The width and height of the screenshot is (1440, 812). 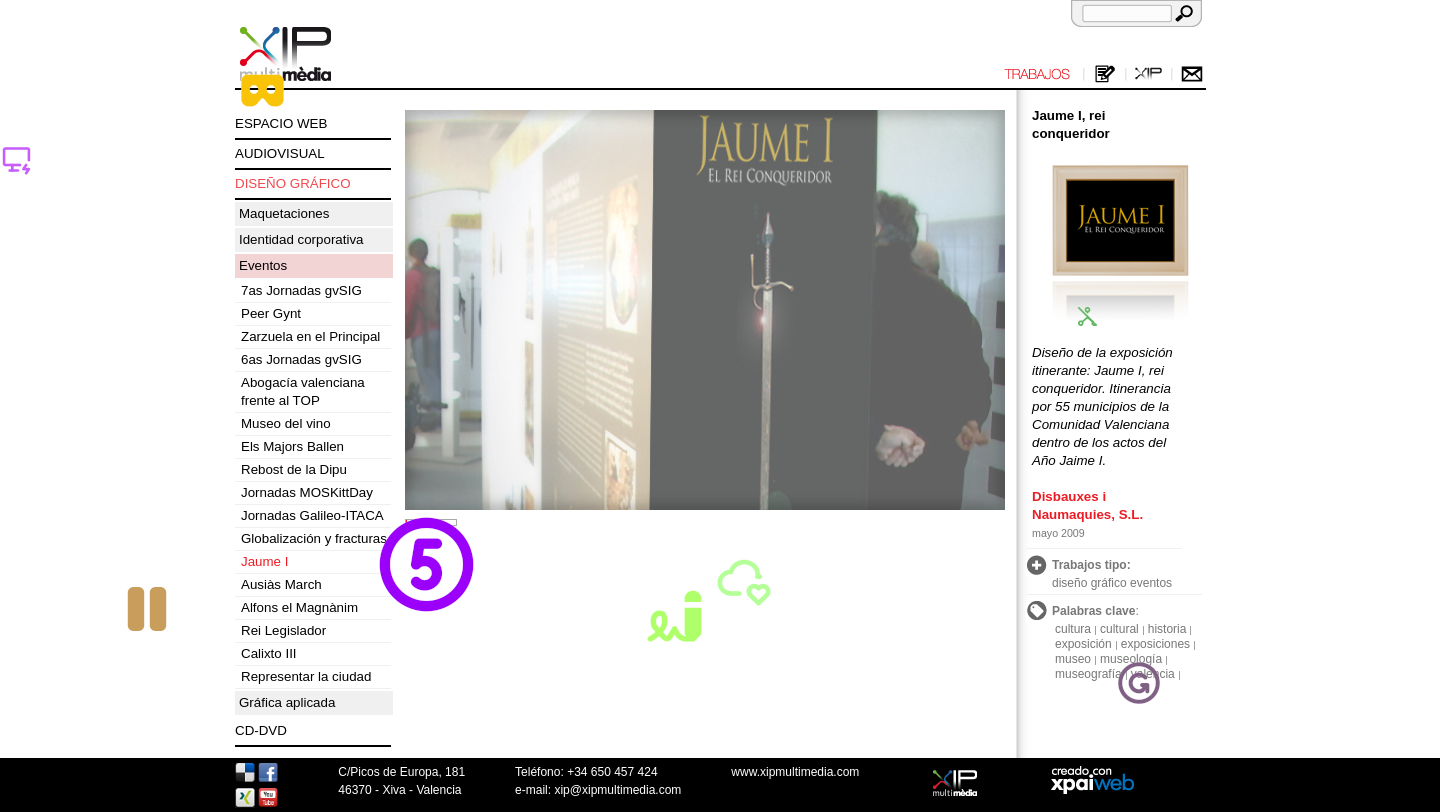 I want to click on pause media playback, so click(x=147, y=609).